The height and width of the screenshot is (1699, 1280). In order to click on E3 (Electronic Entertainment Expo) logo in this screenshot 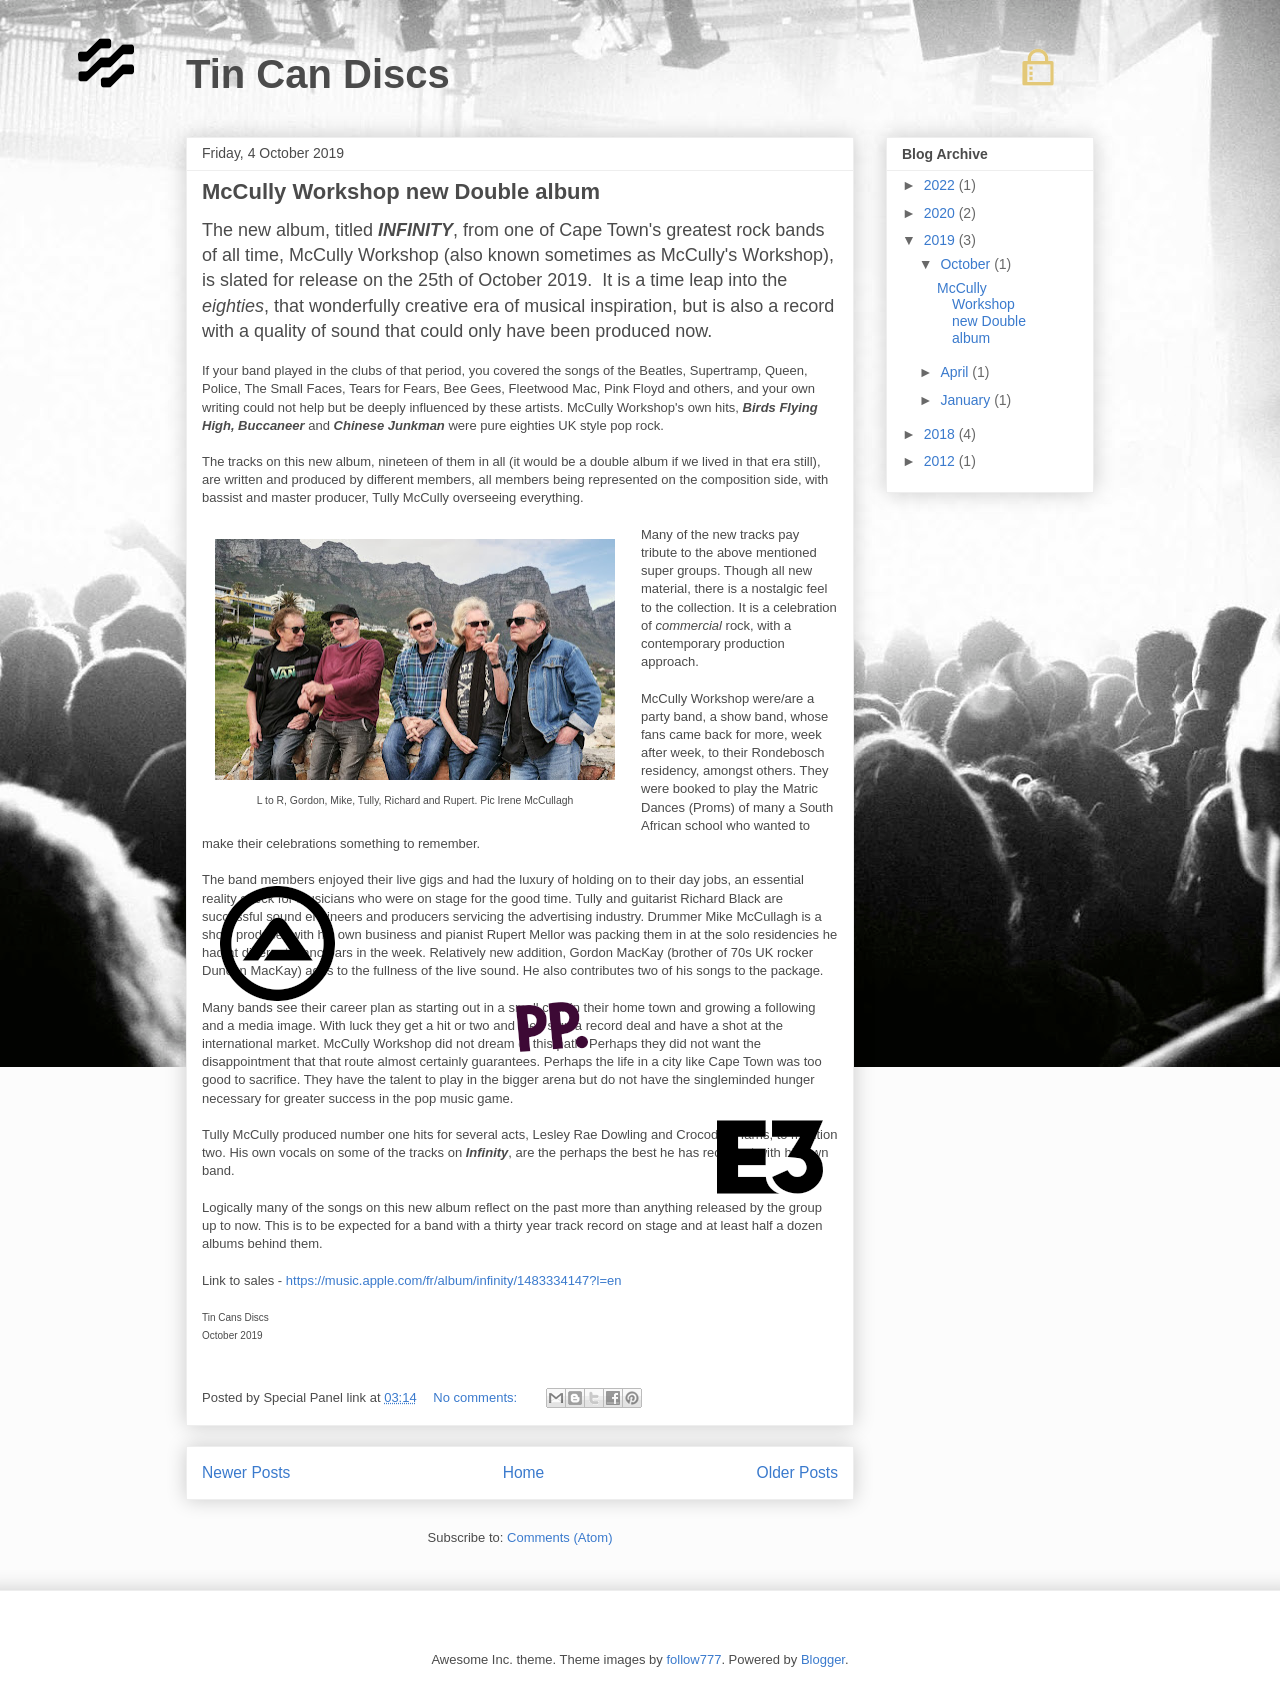, I will do `click(770, 1157)`.